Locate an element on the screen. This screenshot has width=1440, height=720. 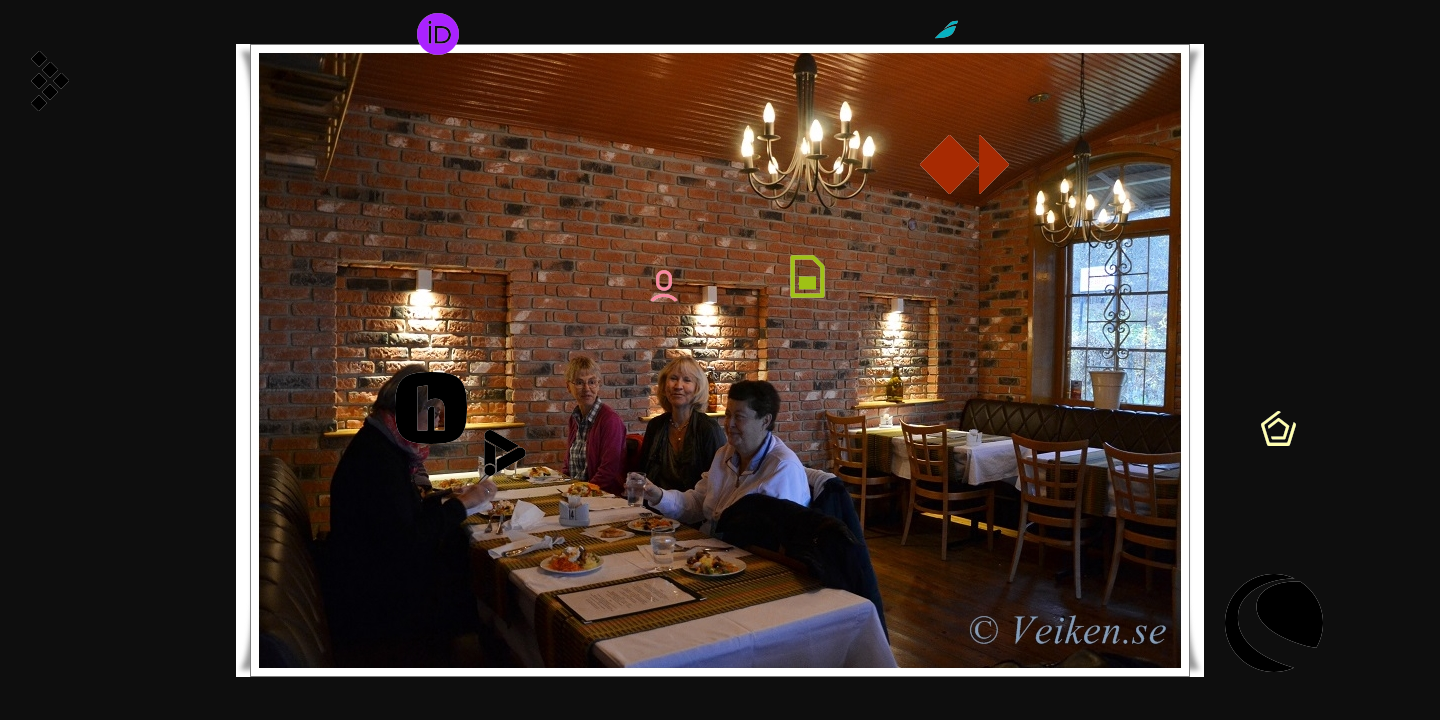
iberia airlines app or website is located at coordinates (946, 29).